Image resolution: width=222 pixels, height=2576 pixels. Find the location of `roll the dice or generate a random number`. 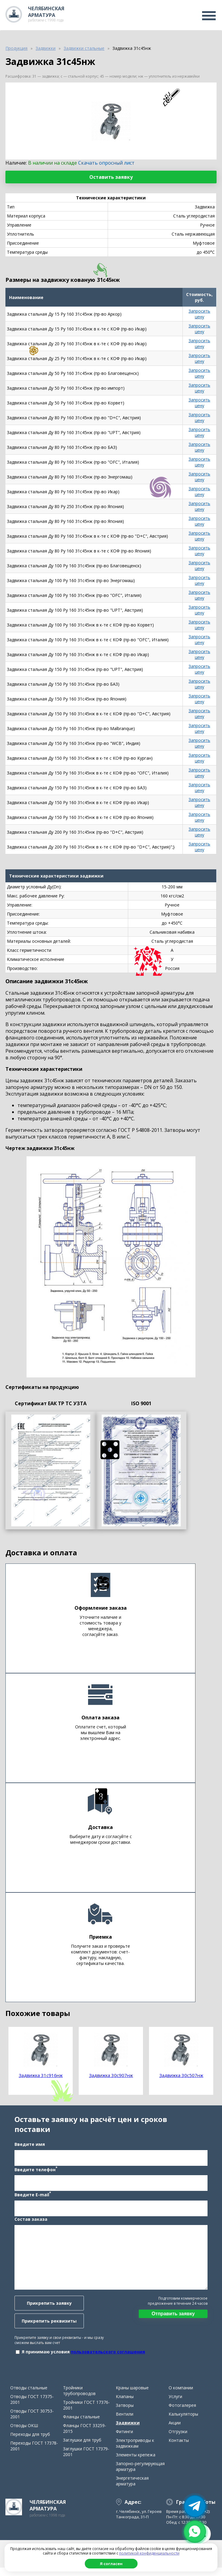

roll the dice or generate a random number is located at coordinates (110, 1450).